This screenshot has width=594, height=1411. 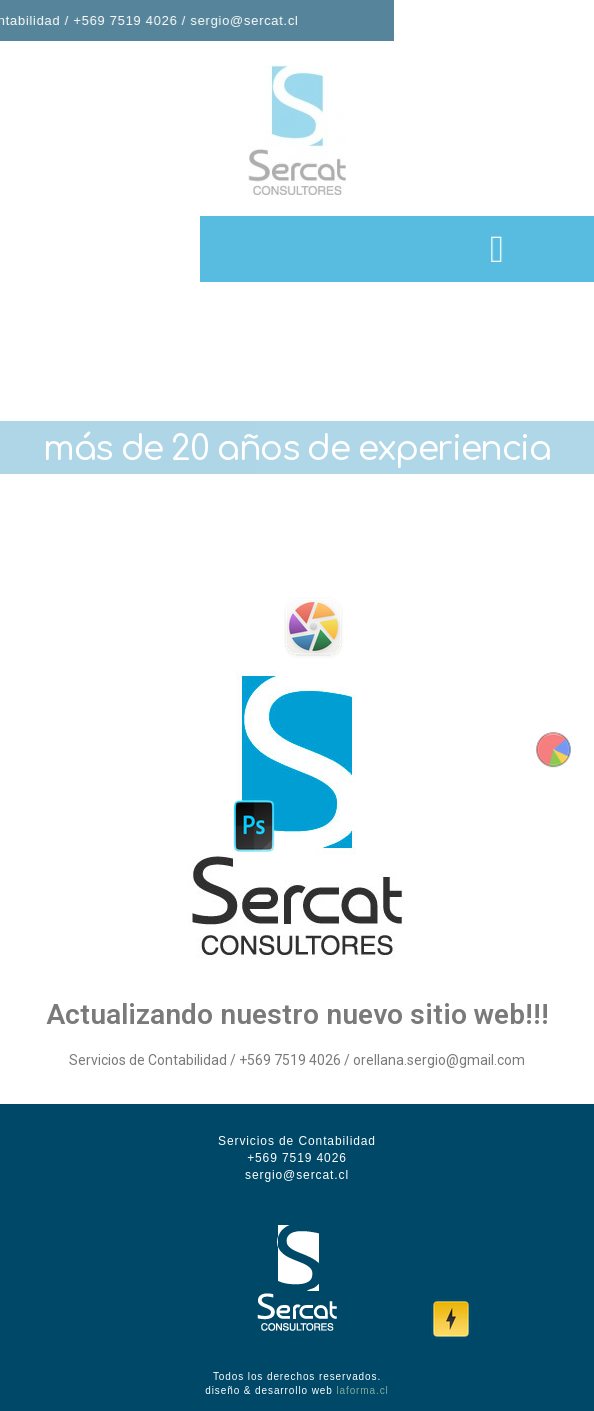 I want to click on open disk usage analyzer, so click(x=553, y=749).